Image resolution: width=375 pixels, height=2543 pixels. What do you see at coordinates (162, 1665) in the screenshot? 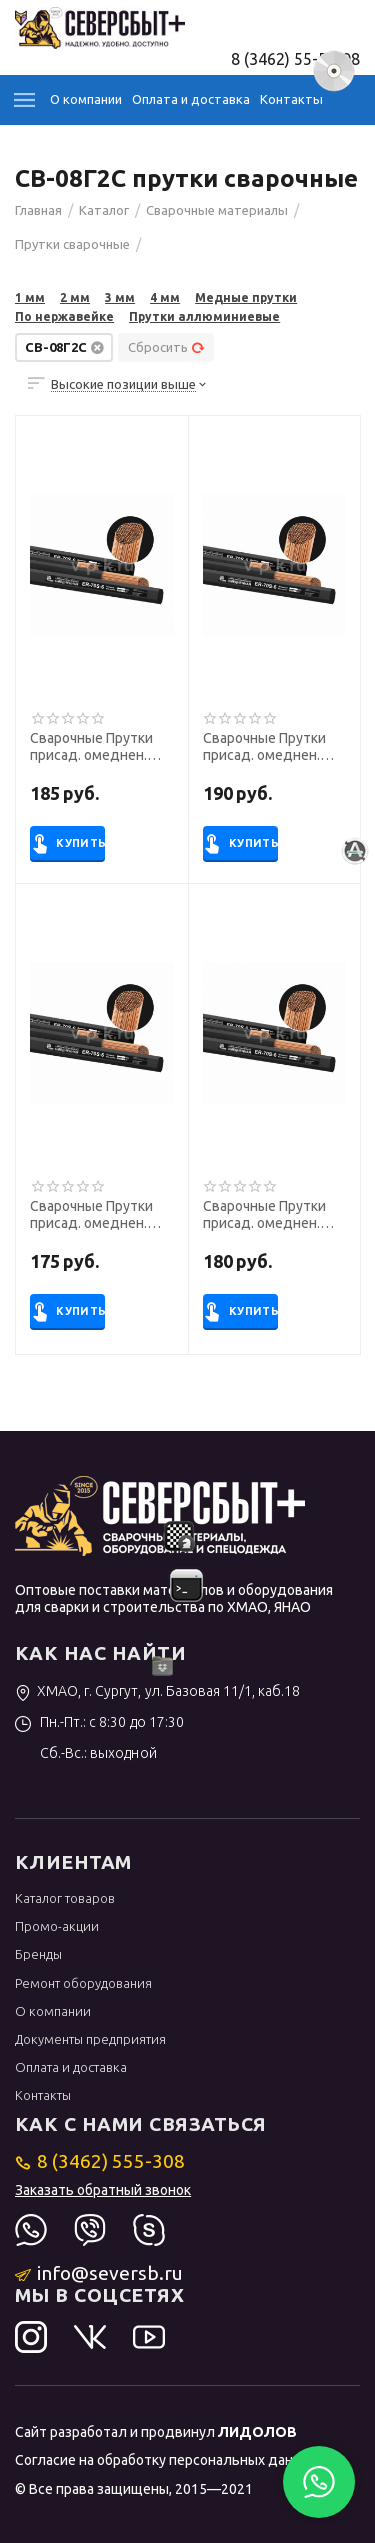
I see `open your dropbox synced folder` at bounding box center [162, 1665].